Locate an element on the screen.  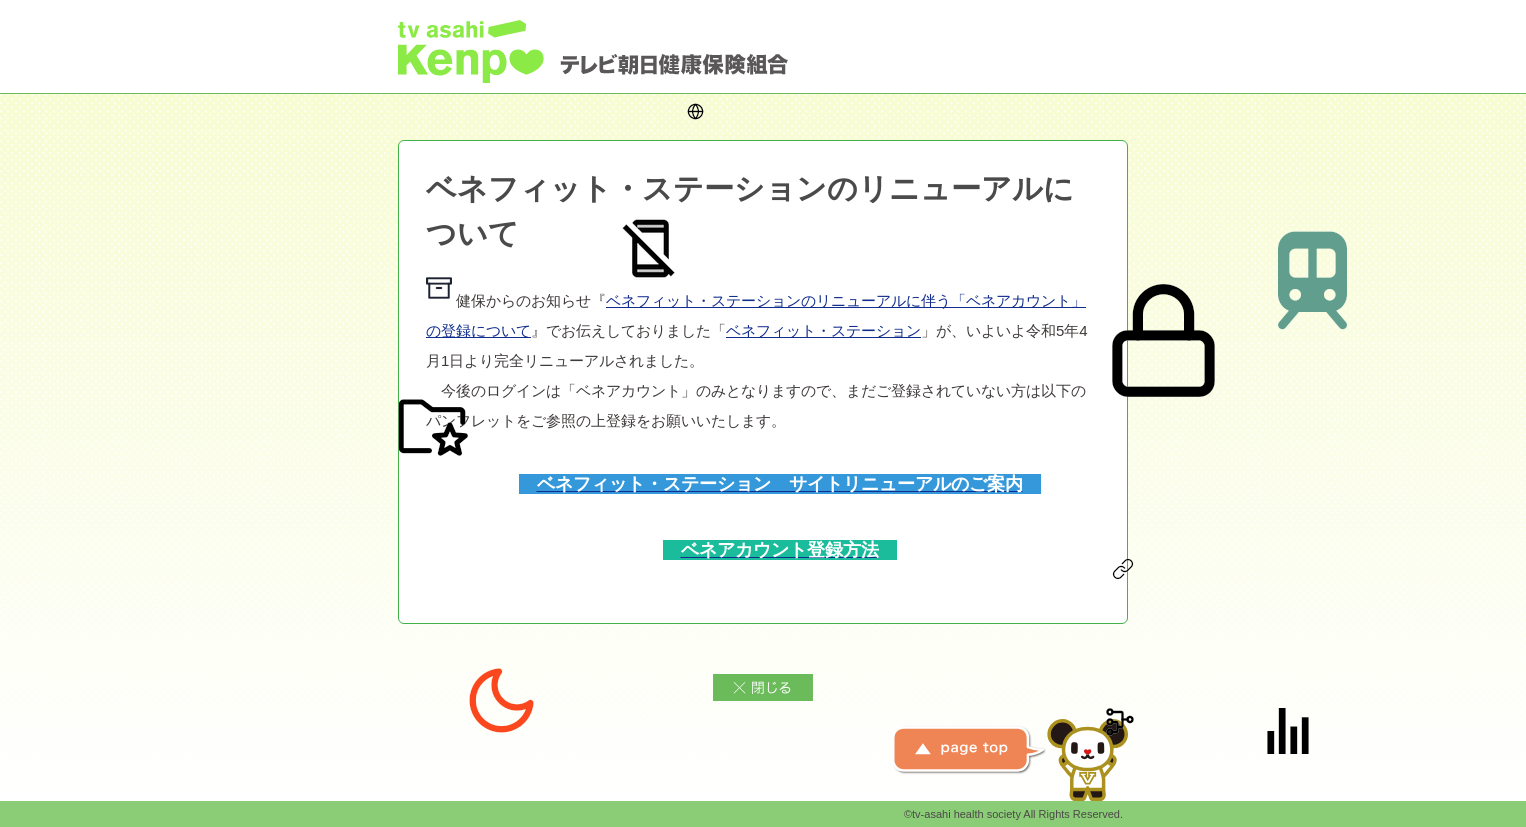
view analytics or statistics is located at coordinates (1288, 731).